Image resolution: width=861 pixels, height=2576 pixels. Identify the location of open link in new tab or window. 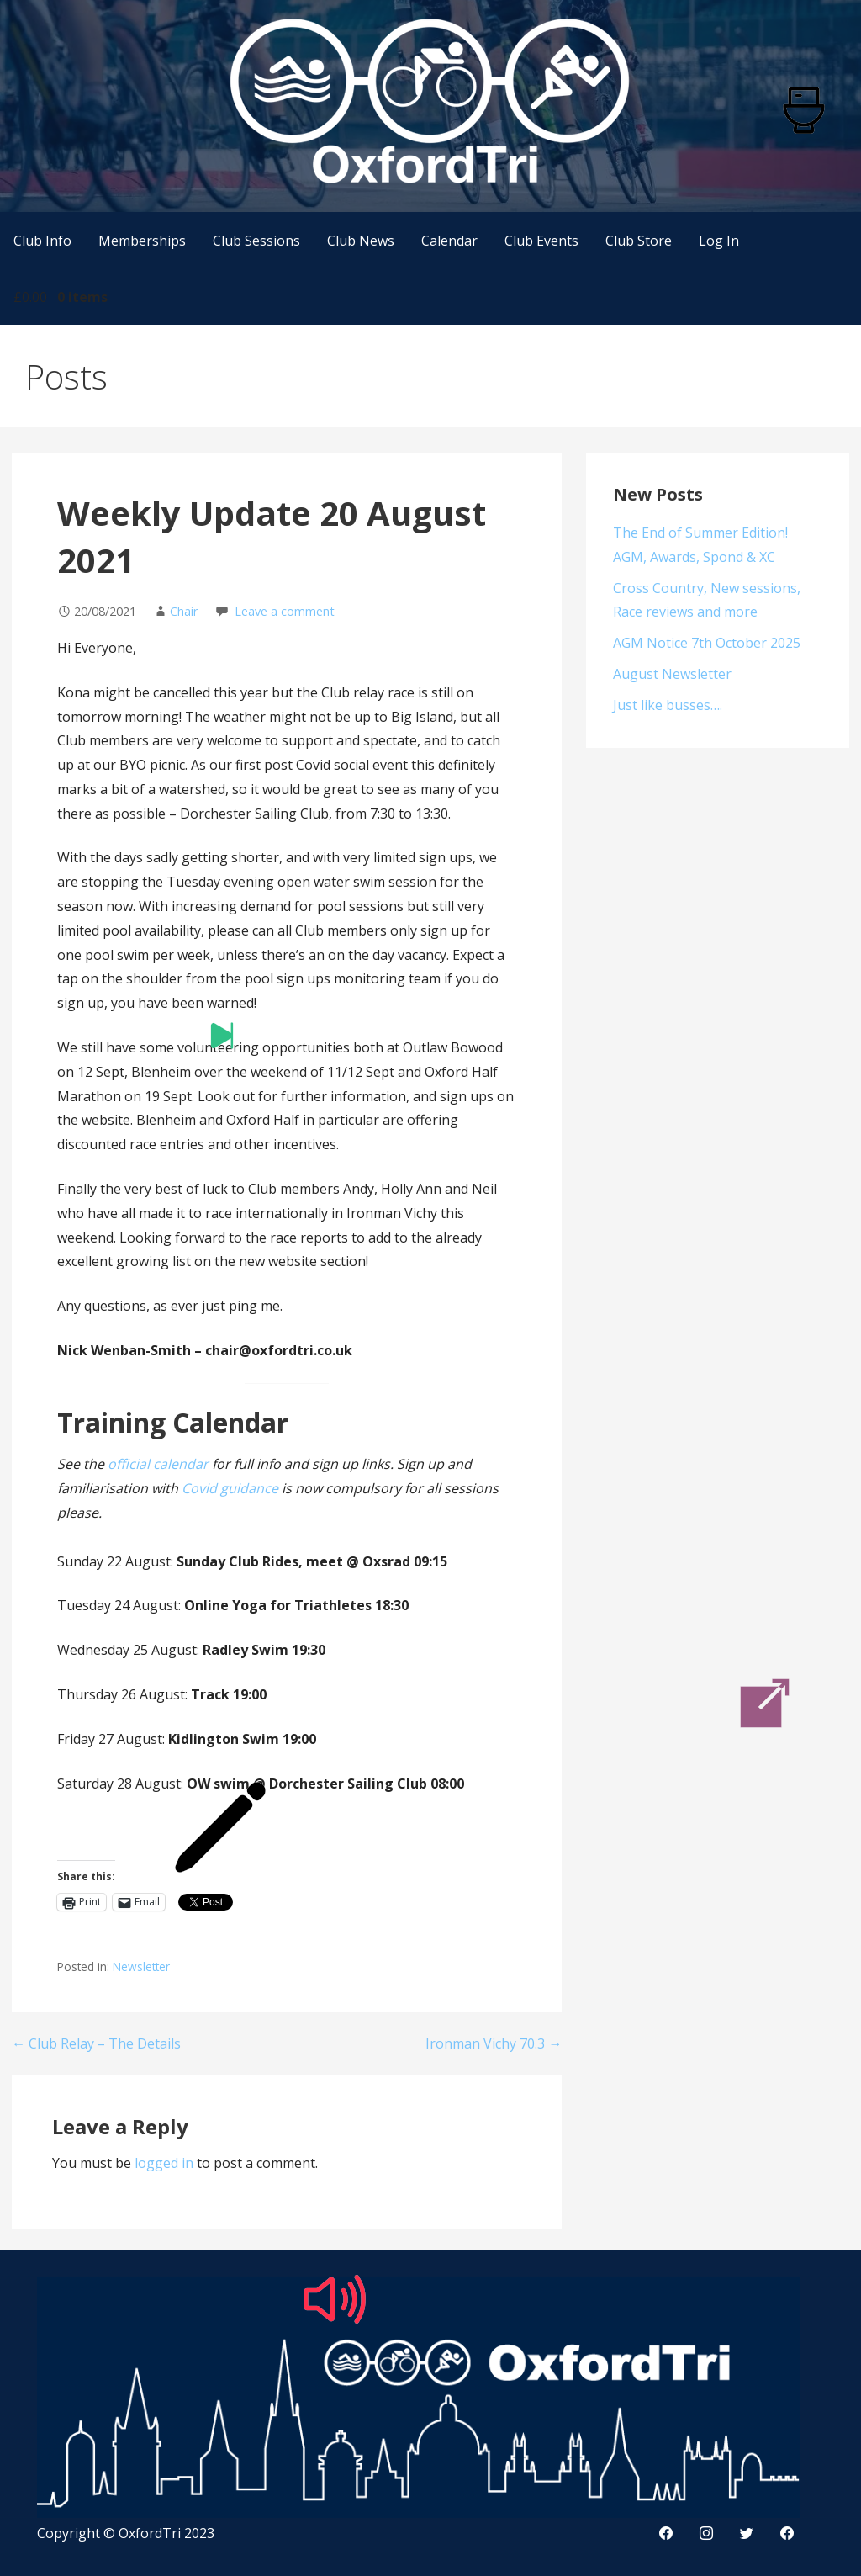
(764, 1703).